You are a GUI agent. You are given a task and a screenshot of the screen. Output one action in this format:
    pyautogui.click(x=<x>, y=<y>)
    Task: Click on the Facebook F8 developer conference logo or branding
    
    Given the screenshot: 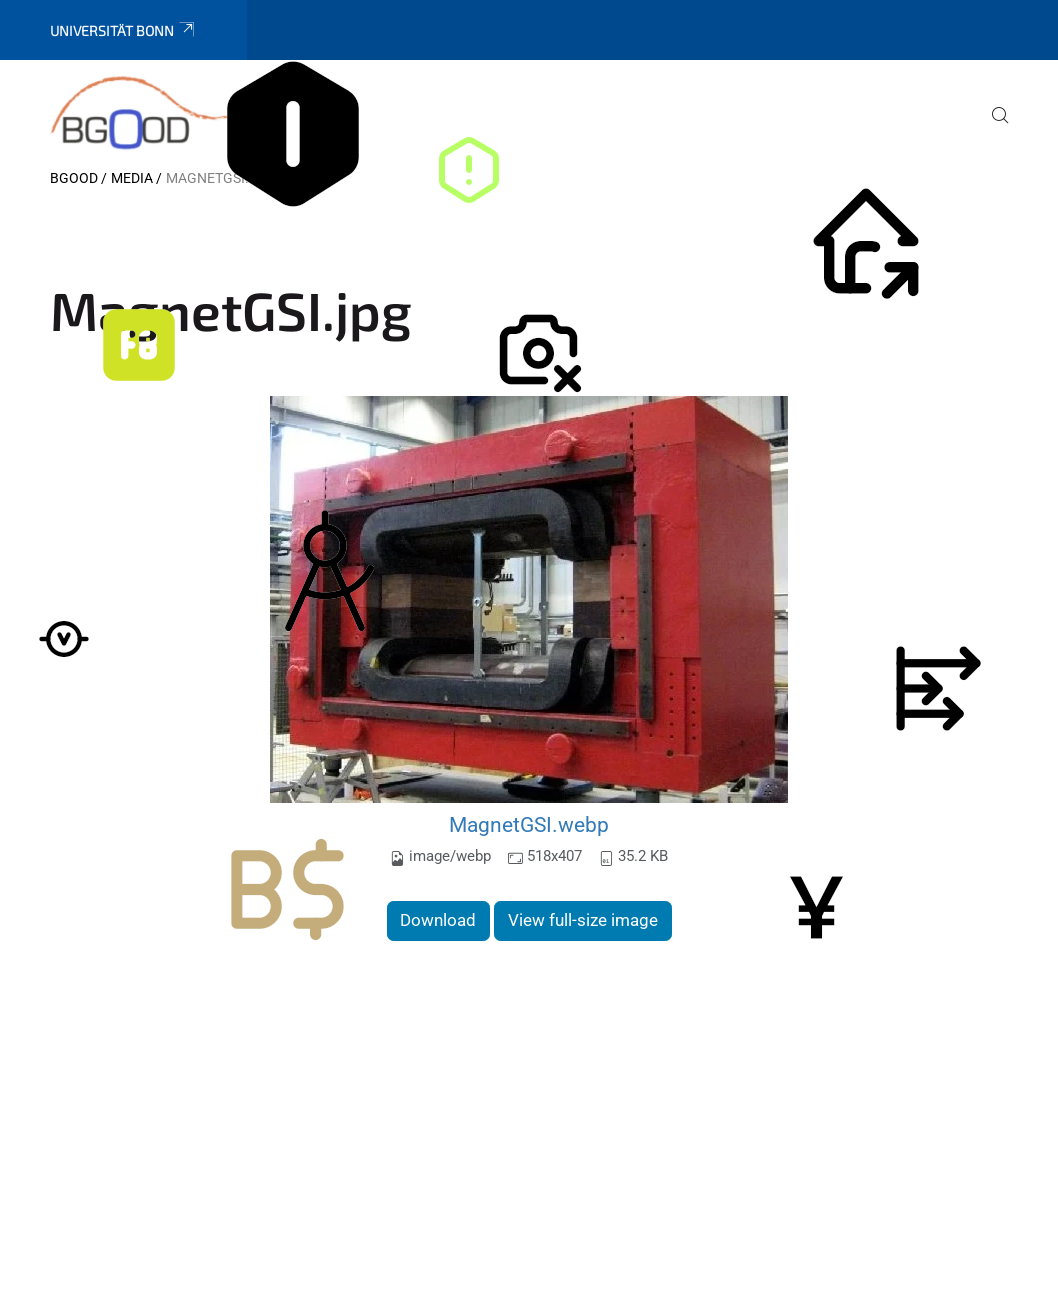 What is the action you would take?
    pyautogui.click(x=139, y=345)
    